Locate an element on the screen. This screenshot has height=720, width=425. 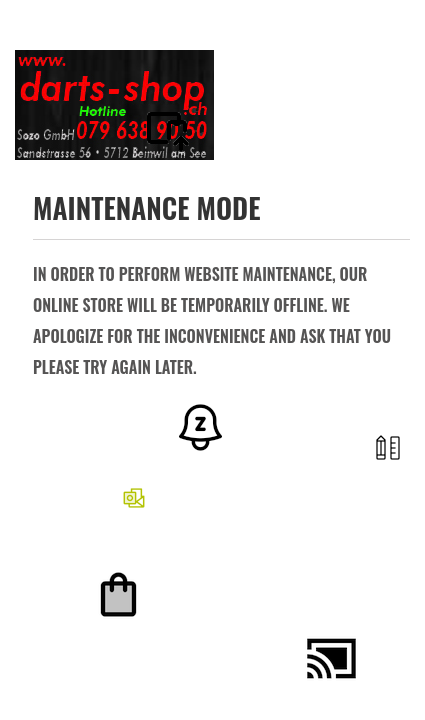
open microsoft outlook email app is located at coordinates (134, 498).